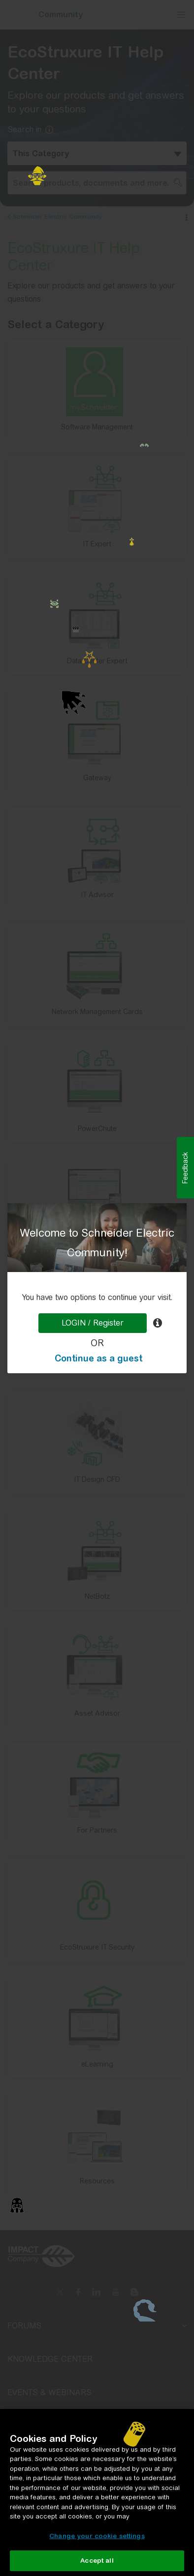 The image size is (194, 2576). I want to click on scorpion creature or enemy type in a game, so click(145, 2310).